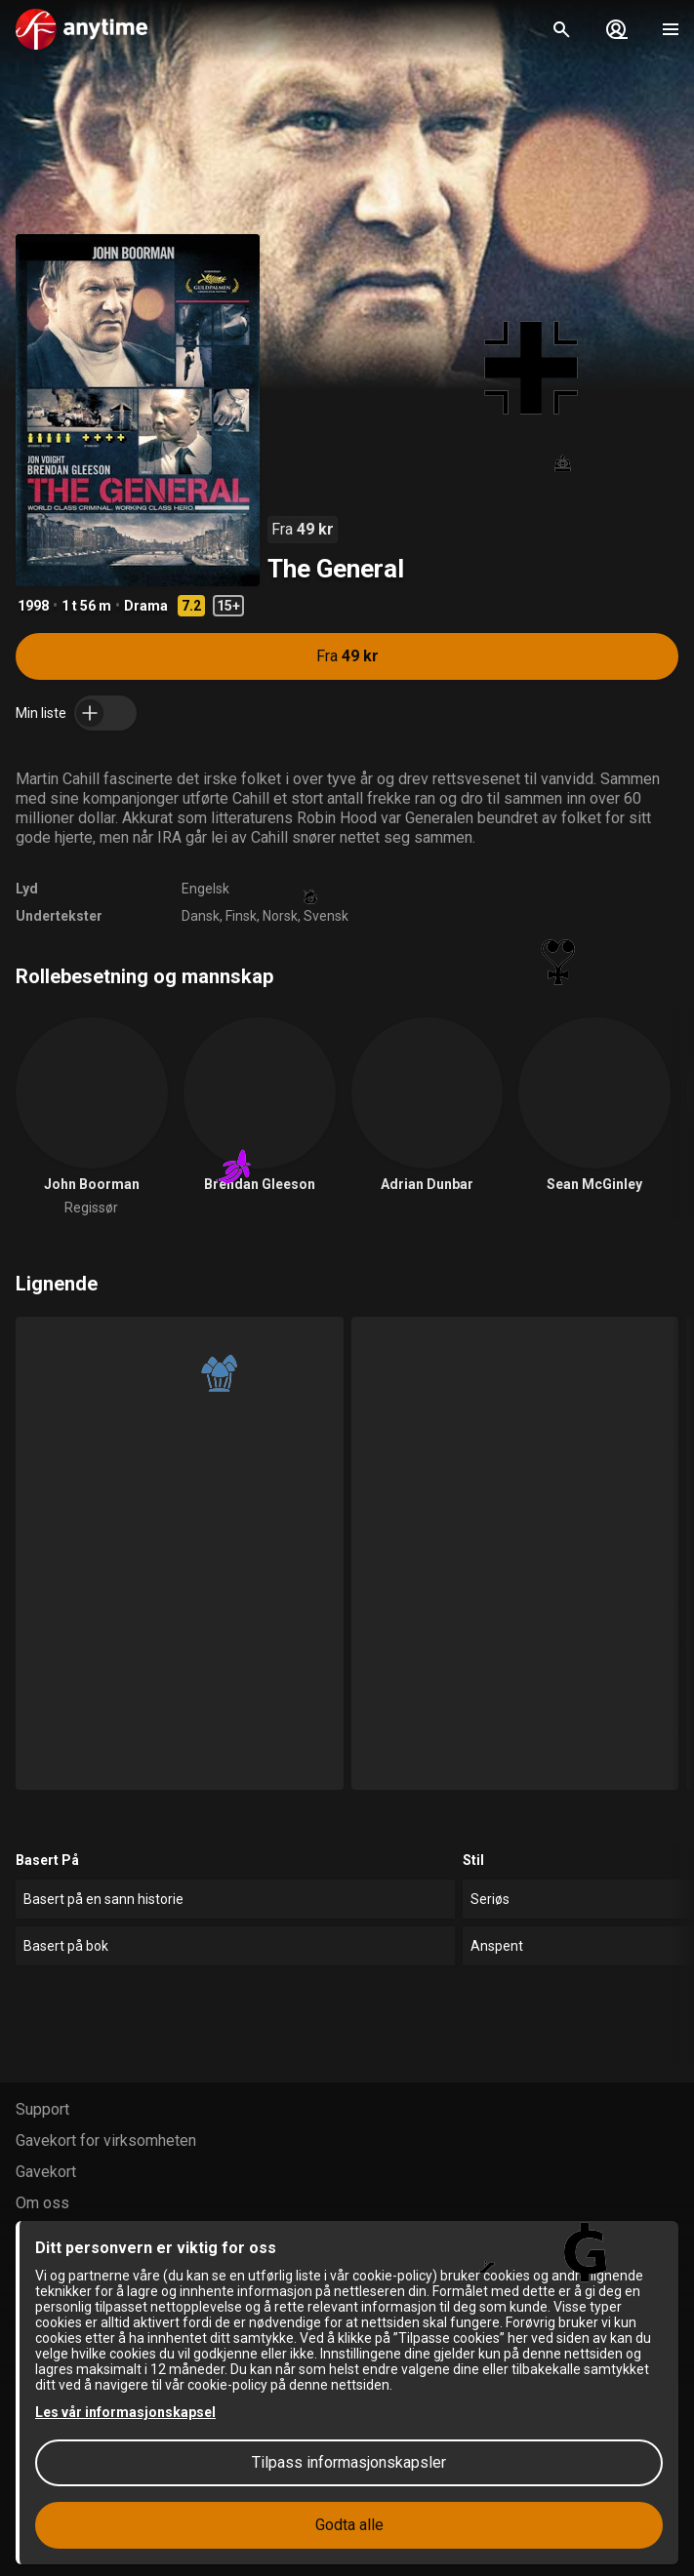 This screenshot has width=694, height=2576. Describe the element at coordinates (310, 896) in the screenshot. I see `indicates screen damage or impact effect` at that location.